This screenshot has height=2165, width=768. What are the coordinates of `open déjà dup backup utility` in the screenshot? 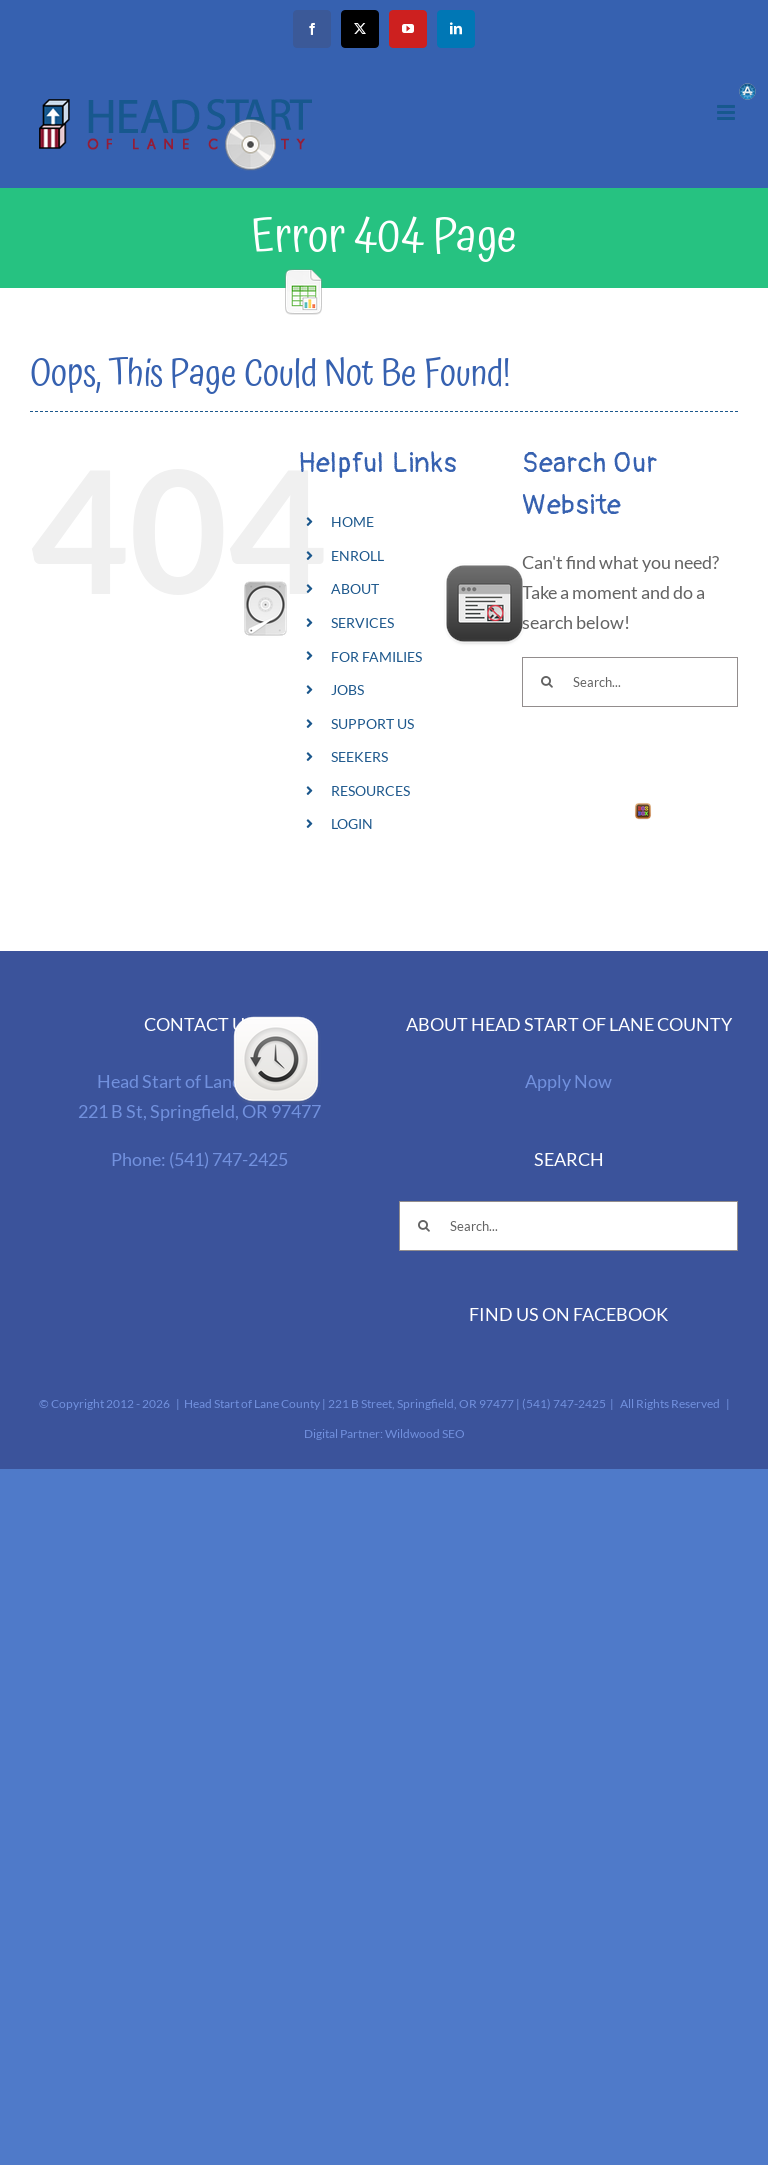 It's located at (276, 1059).